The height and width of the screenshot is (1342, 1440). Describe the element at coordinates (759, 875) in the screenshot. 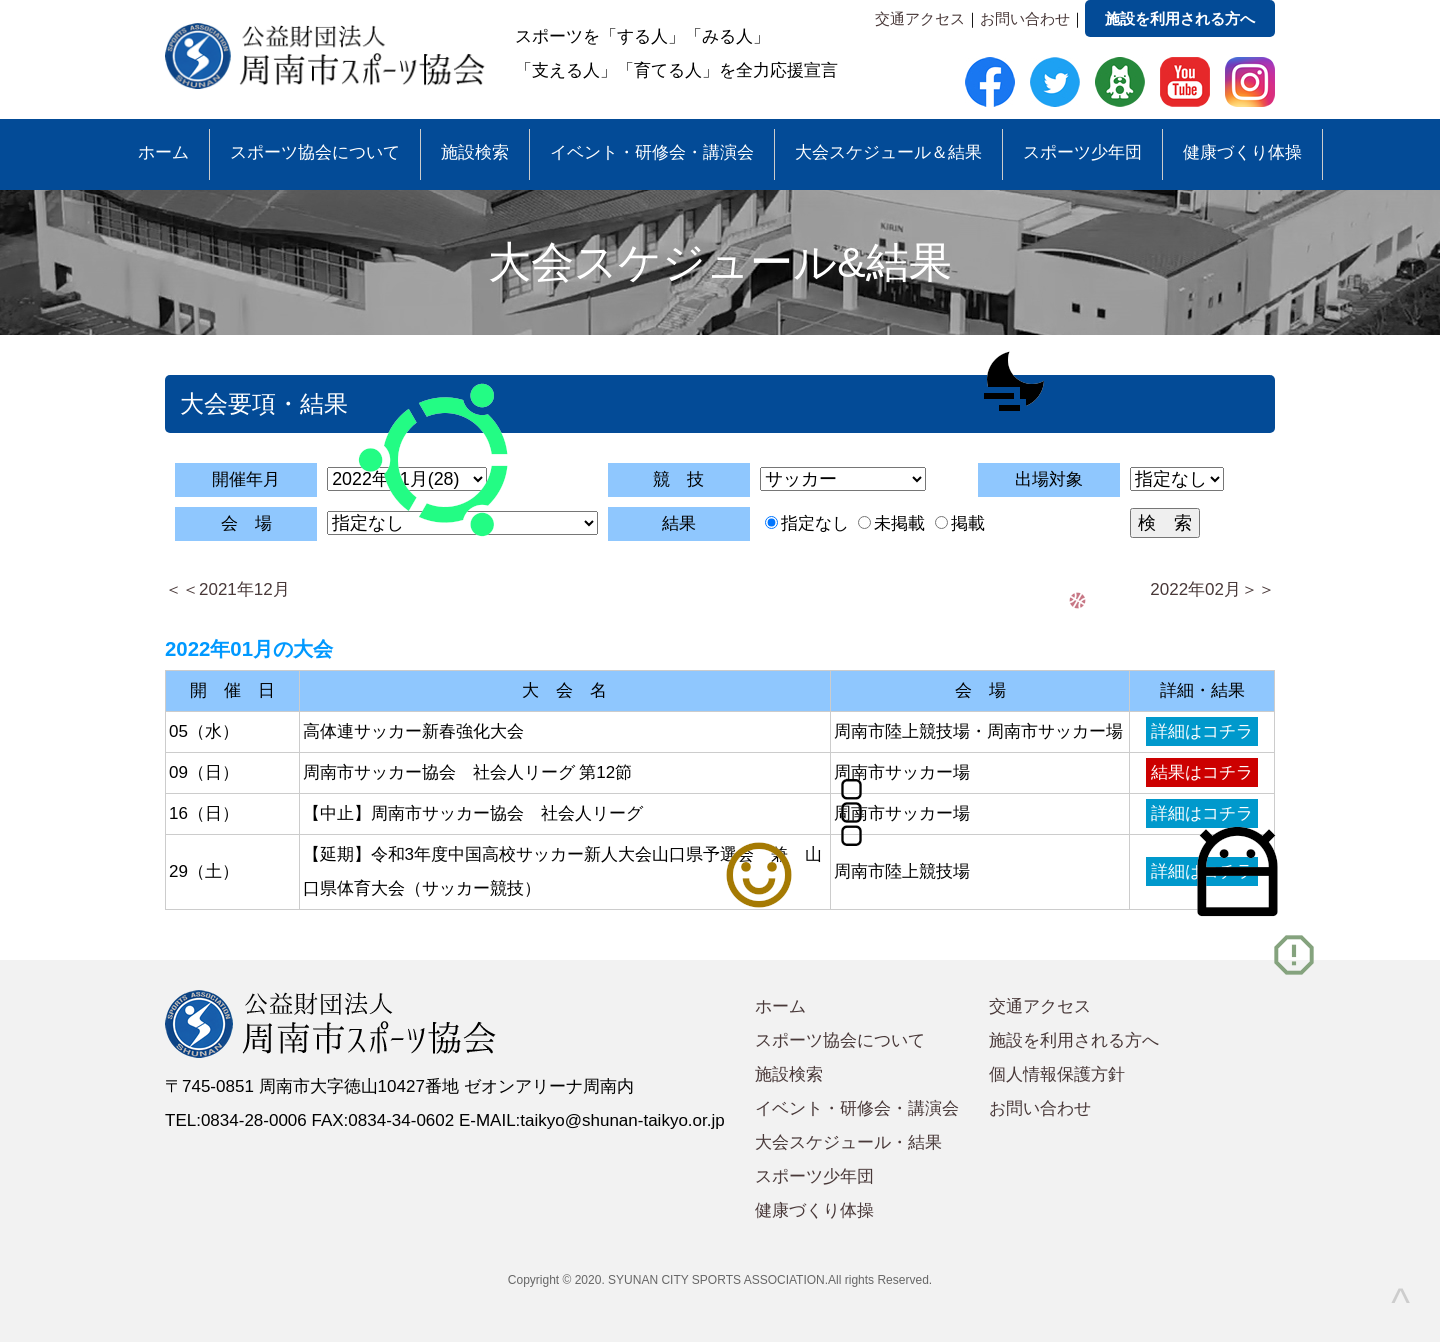

I see `add a reaction or emoji to a message` at that location.